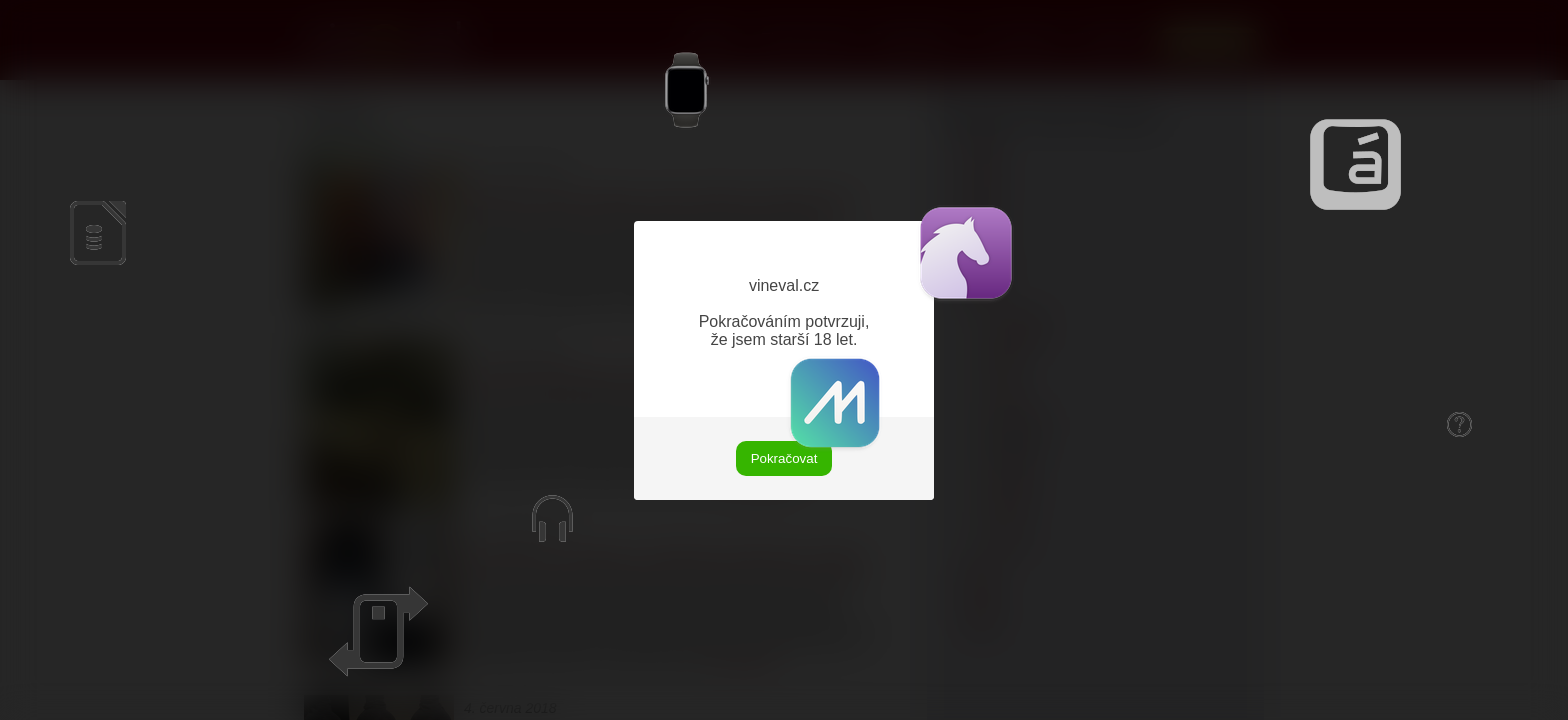 Image resolution: width=1568 pixels, height=720 pixels. What do you see at coordinates (378, 631) in the screenshot?
I see `configure network proxy settings` at bounding box center [378, 631].